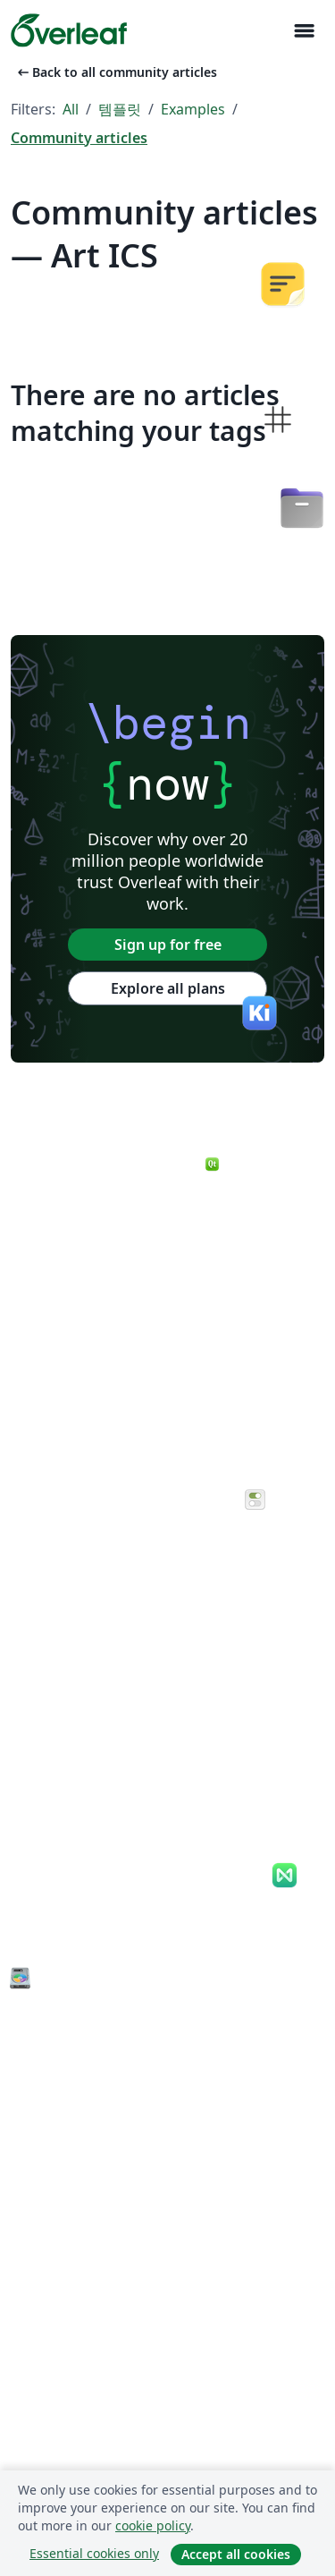  What do you see at coordinates (278, 419) in the screenshot?
I see `open sudoku puzzle game` at bounding box center [278, 419].